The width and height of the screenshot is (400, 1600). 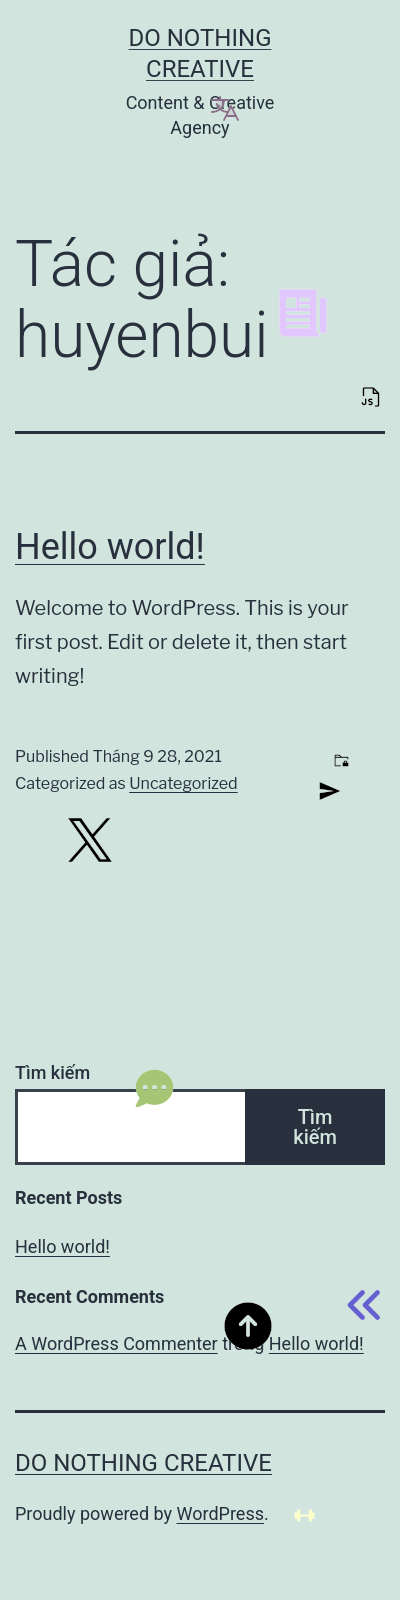 What do you see at coordinates (371, 397) in the screenshot?
I see `javascript file` at bounding box center [371, 397].